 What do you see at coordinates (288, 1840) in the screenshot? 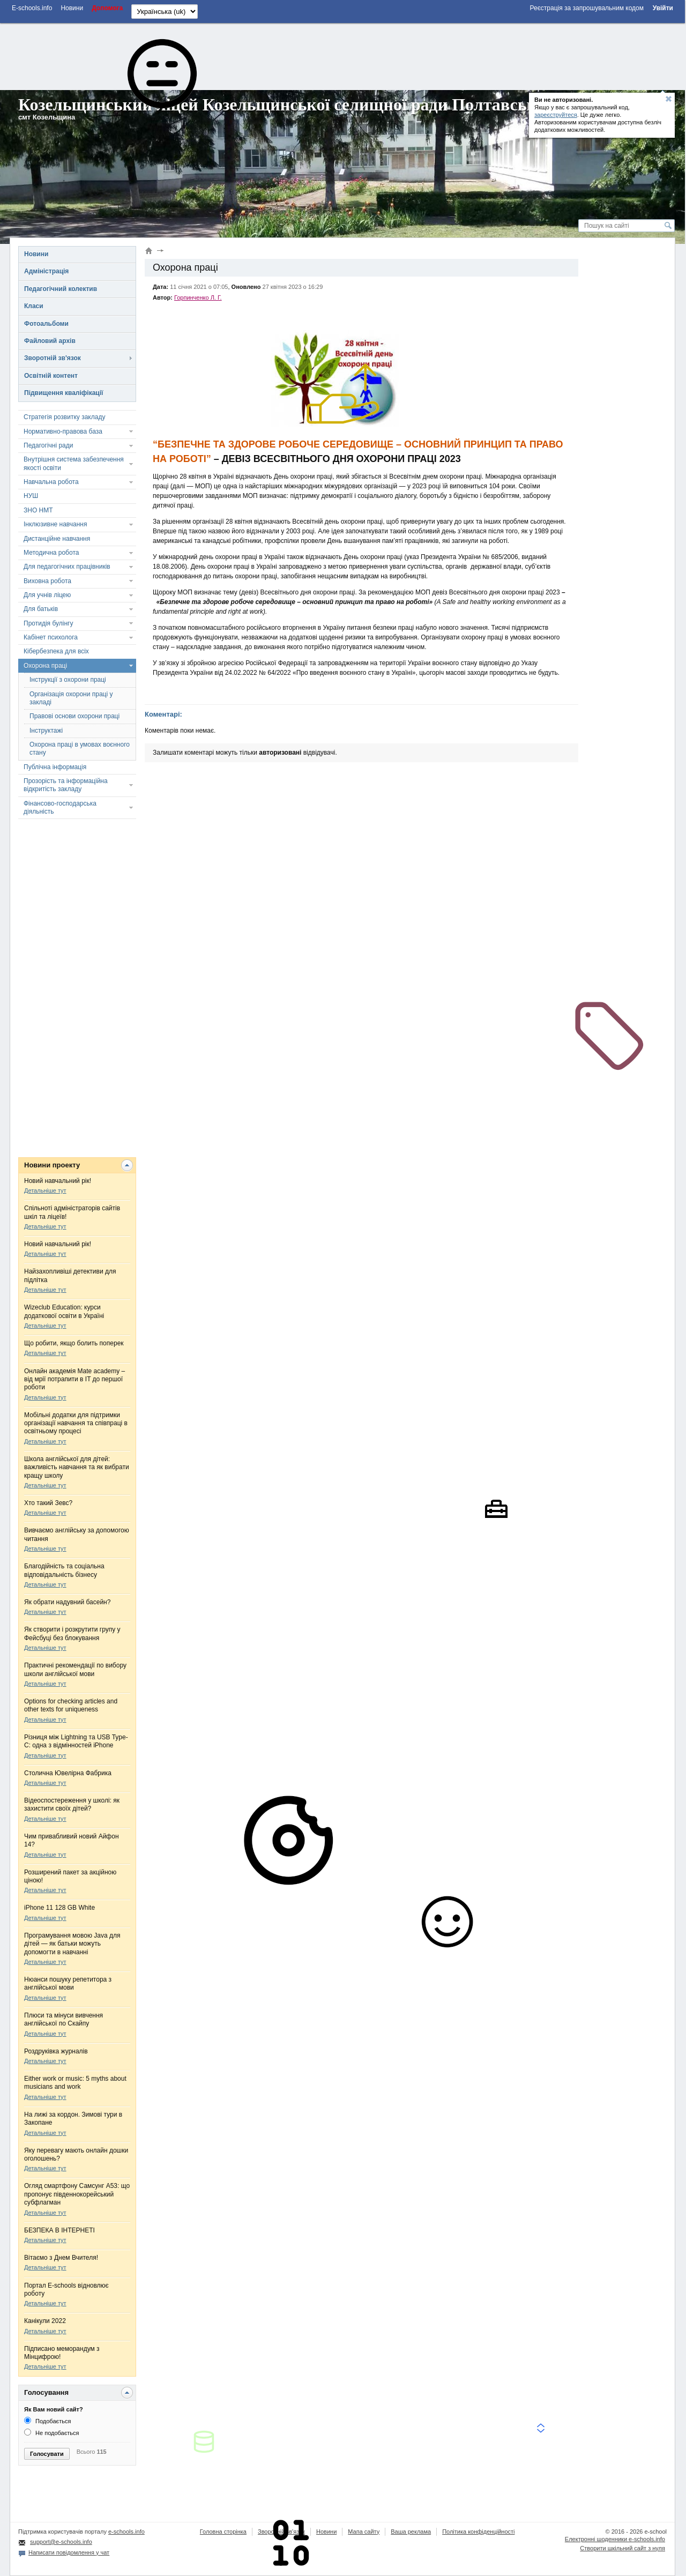
I see `access food or bakery category` at bounding box center [288, 1840].